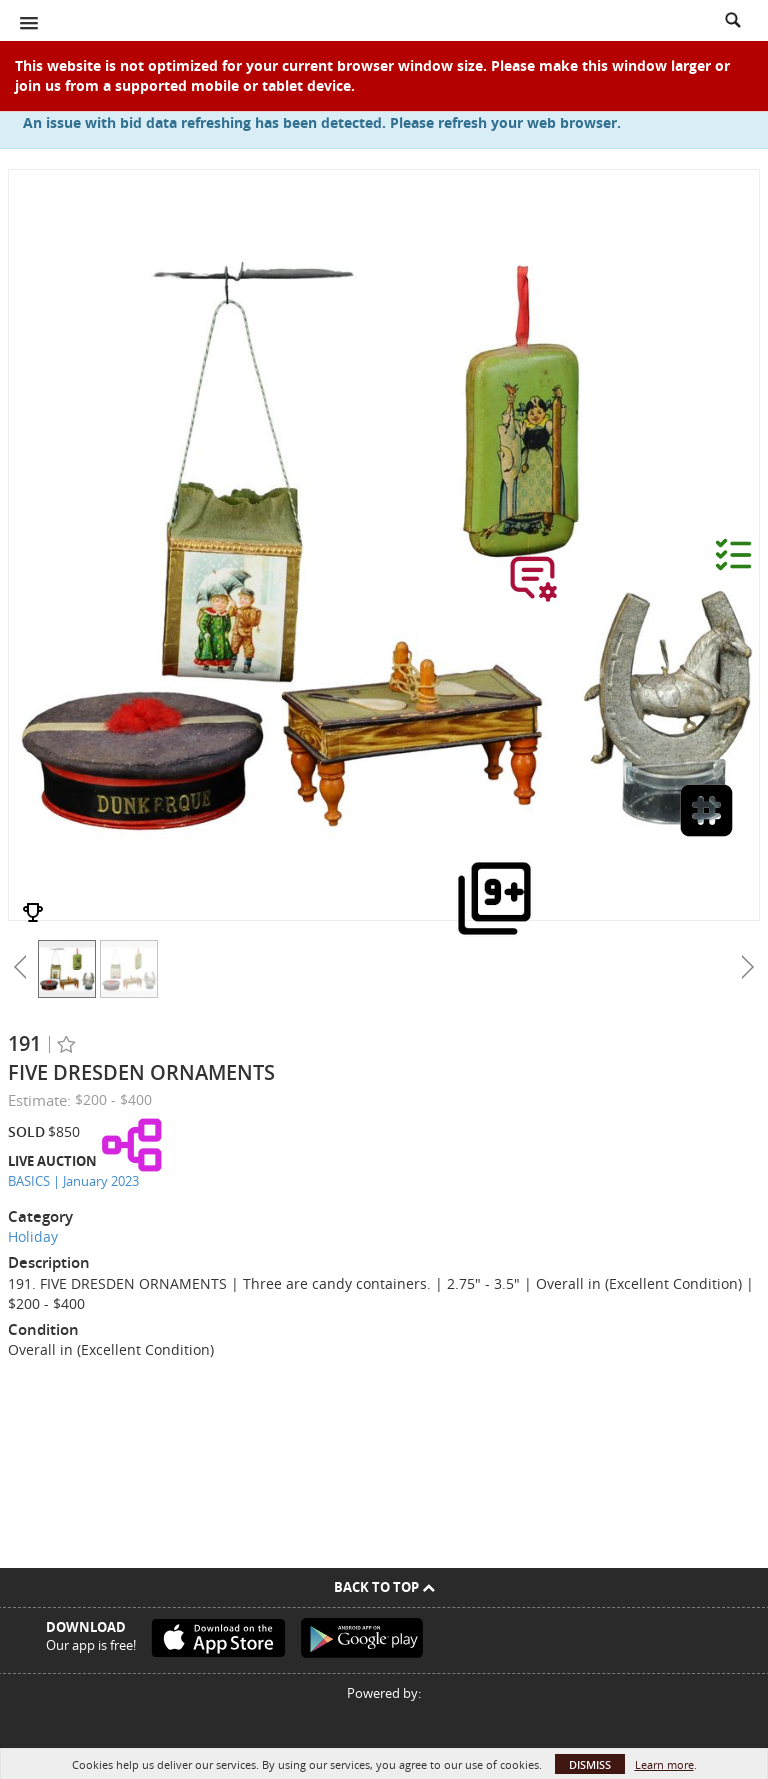 The width and height of the screenshot is (768, 1779). I want to click on view completed tasks, so click(734, 555).